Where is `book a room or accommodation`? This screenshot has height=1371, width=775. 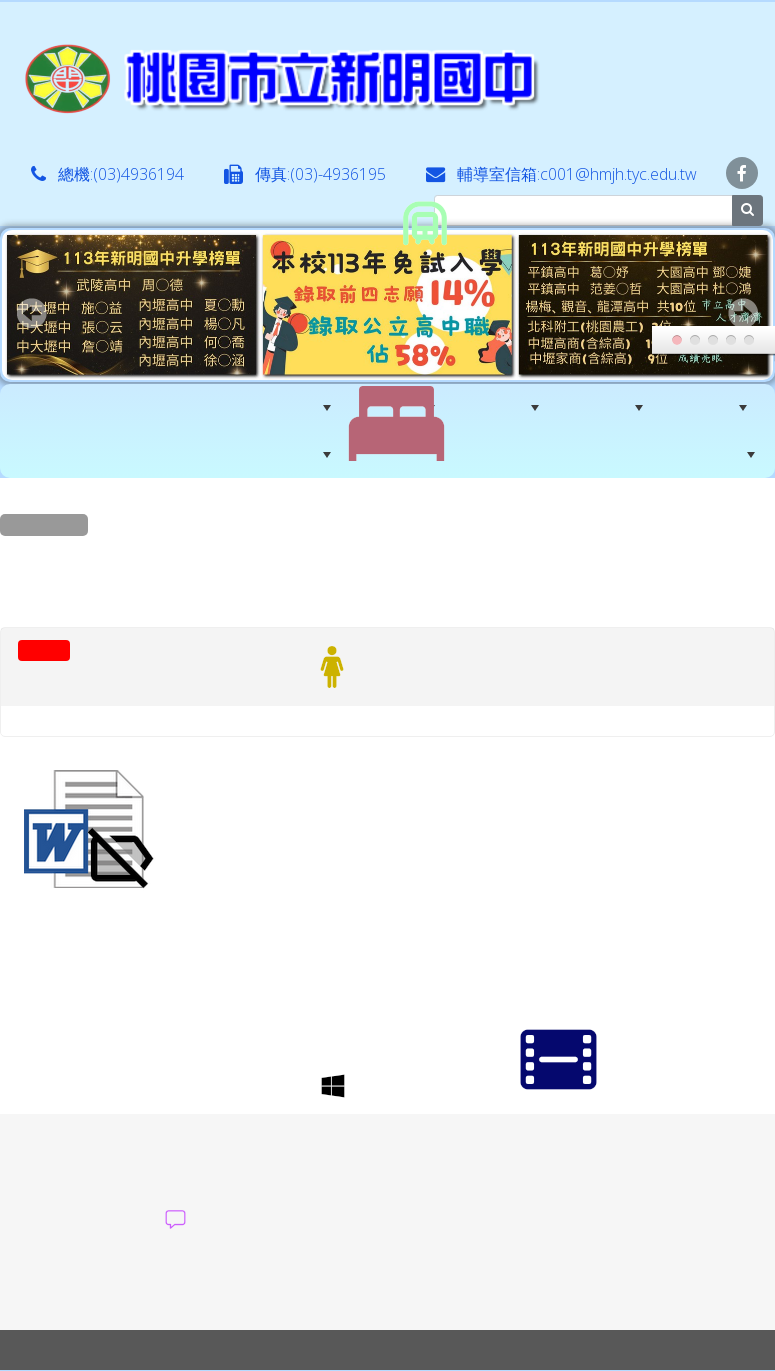
book a room or accommodation is located at coordinates (396, 423).